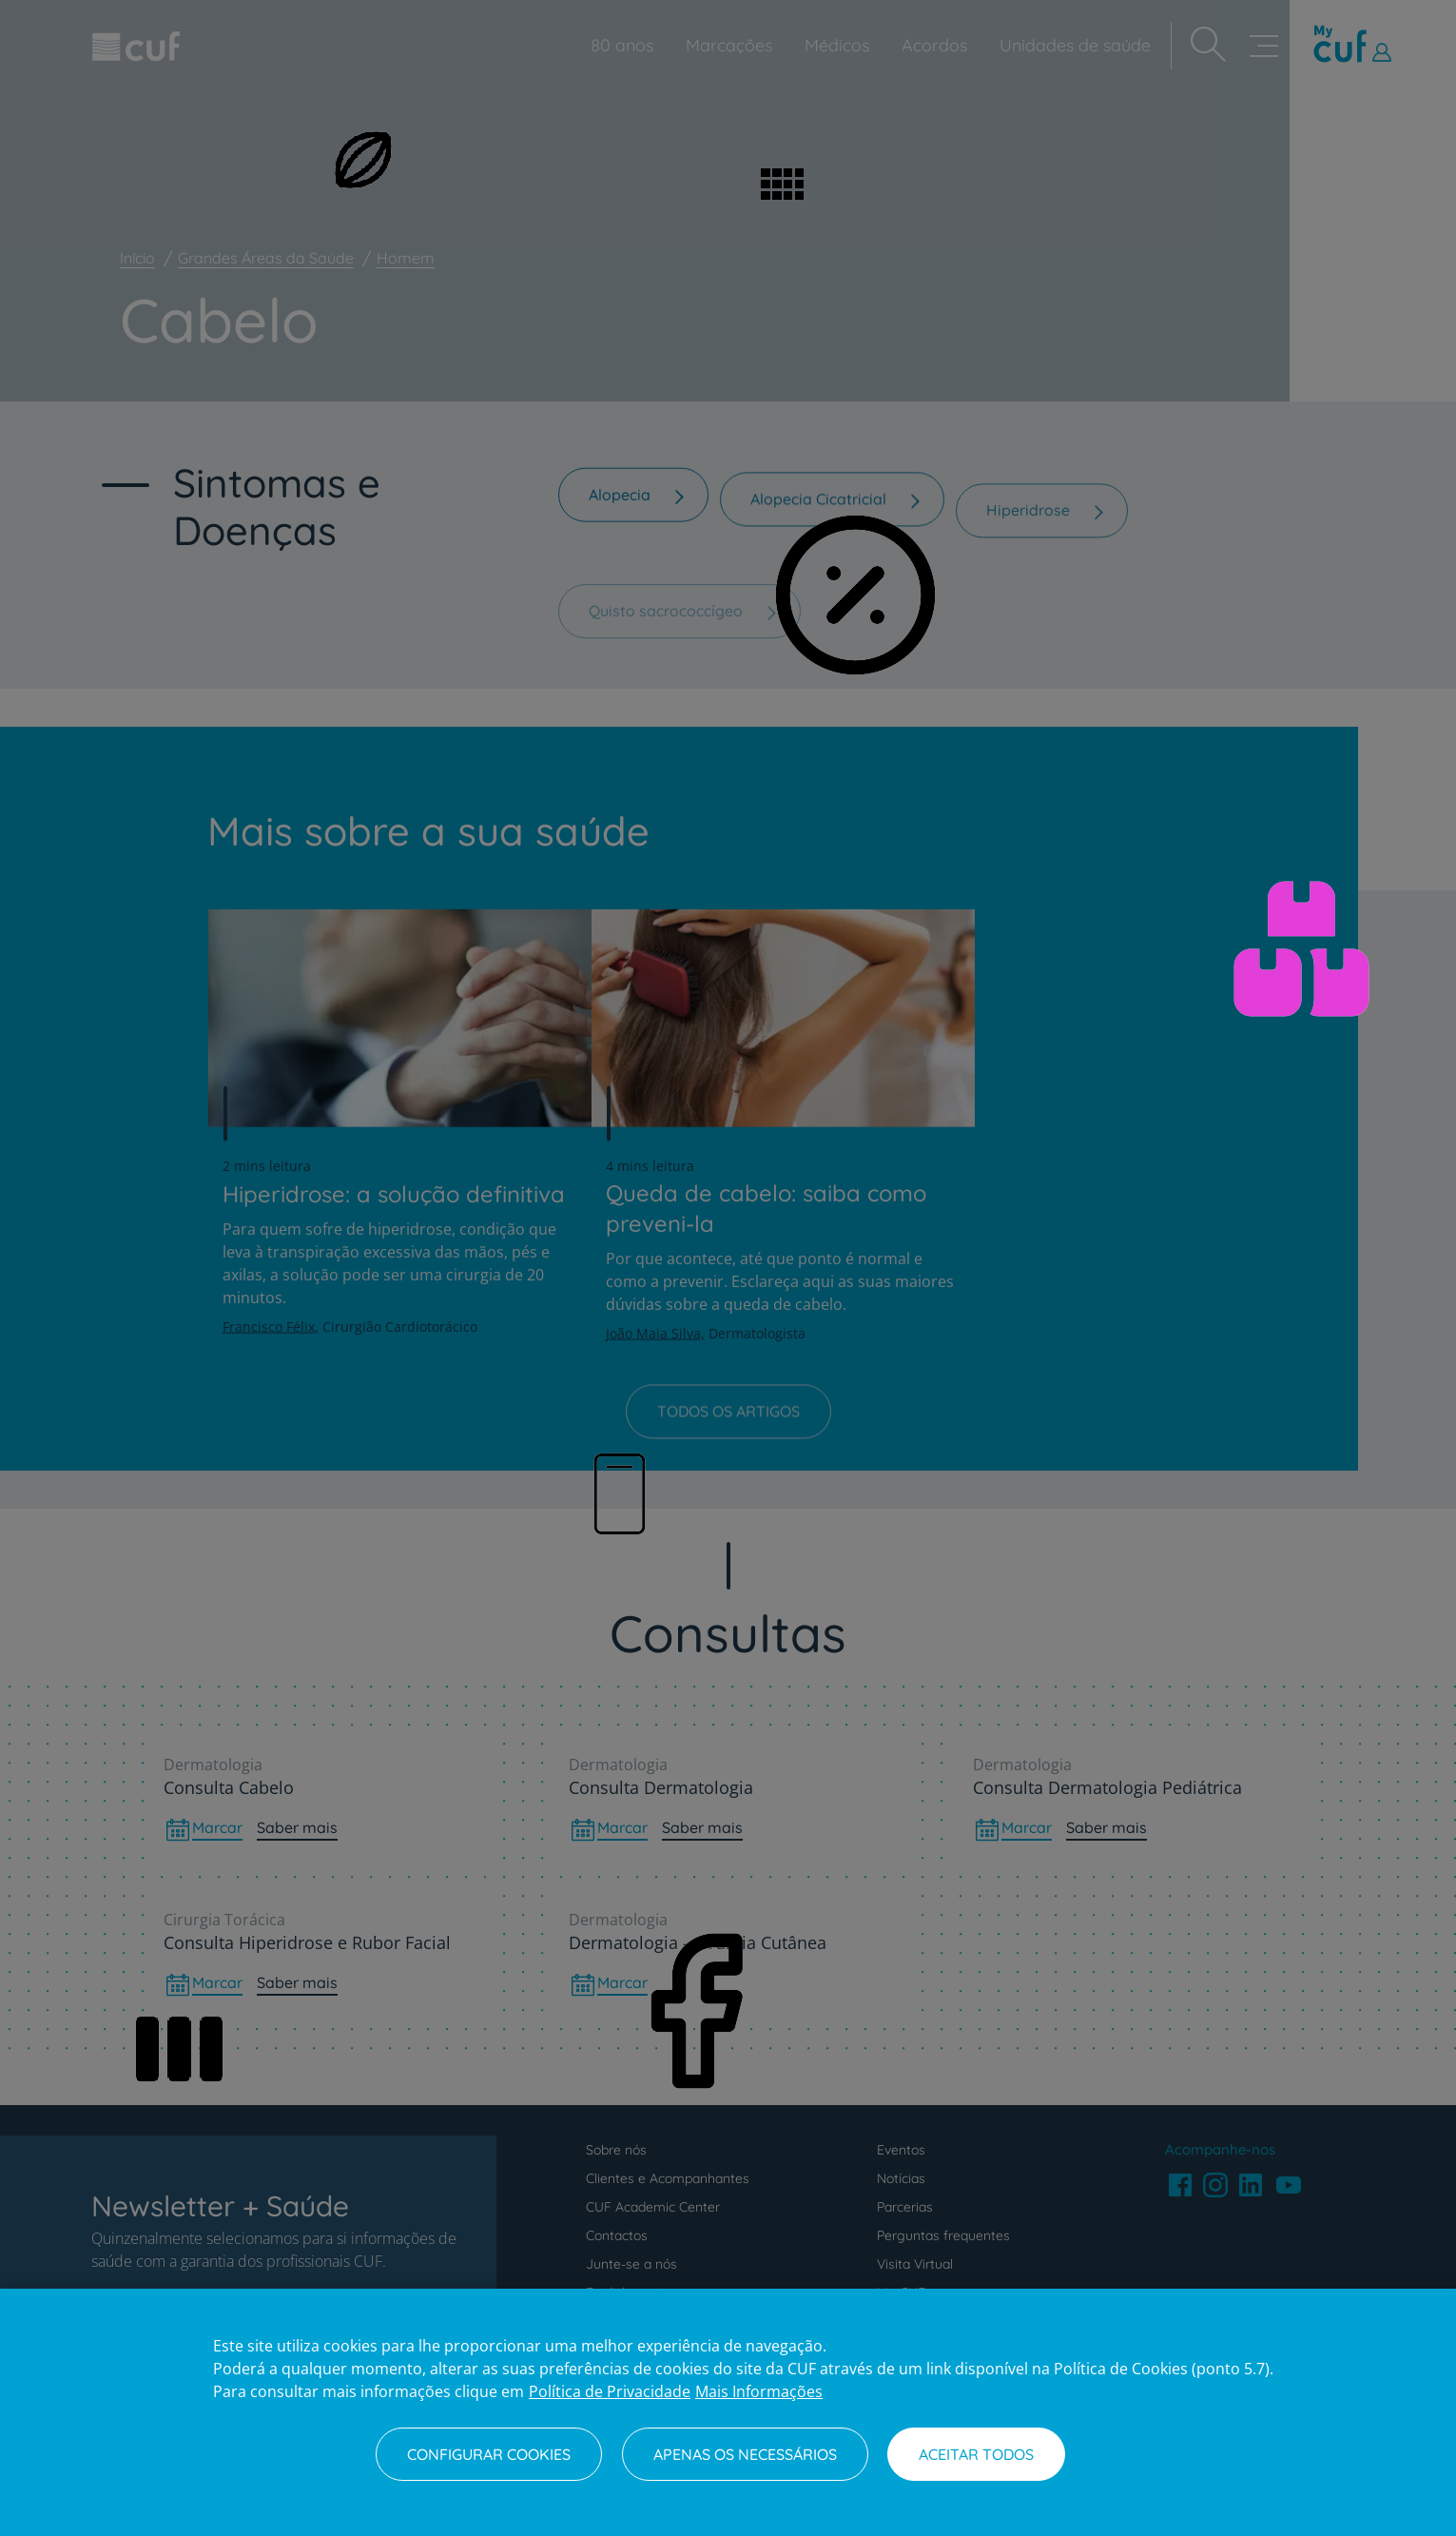 This screenshot has width=1456, height=2536. I want to click on access device speaker settings, so click(619, 1493).